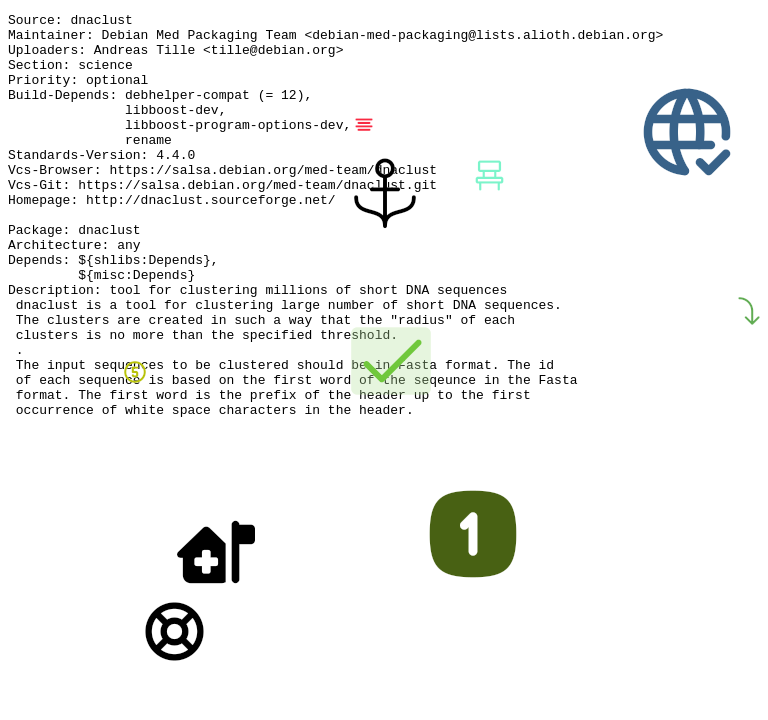 The height and width of the screenshot is (720, 768). Describe the element at coordinates (473, 534) in the screenshot. I see `indicates step one in a multi-step process` at that location.